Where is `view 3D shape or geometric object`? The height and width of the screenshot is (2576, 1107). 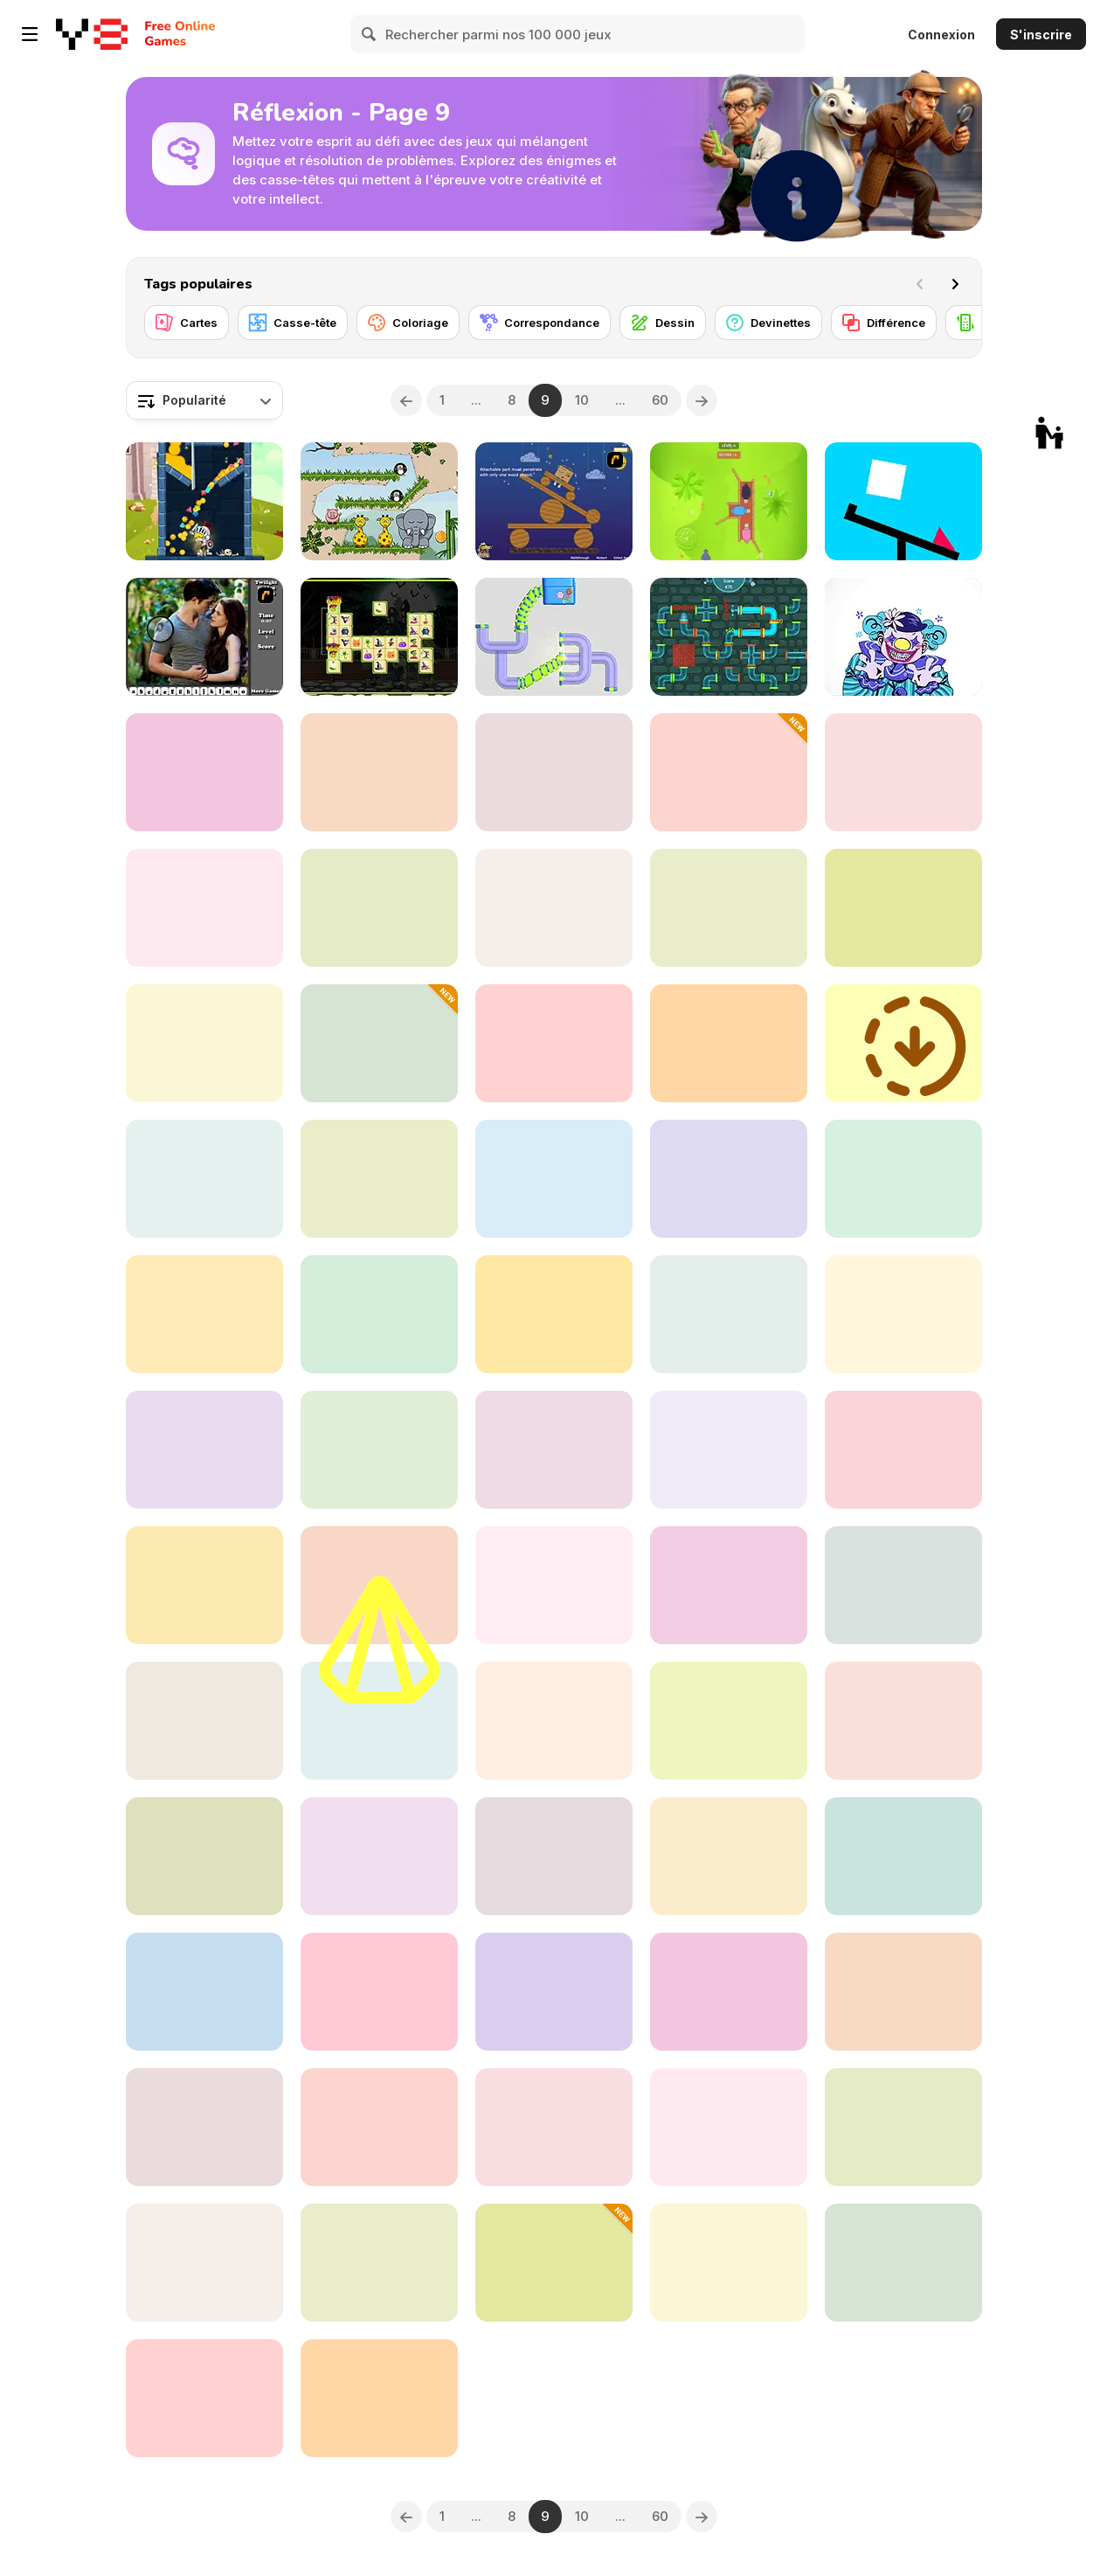 view 3D shape or geometric object is located at coordinates (379, 1642).